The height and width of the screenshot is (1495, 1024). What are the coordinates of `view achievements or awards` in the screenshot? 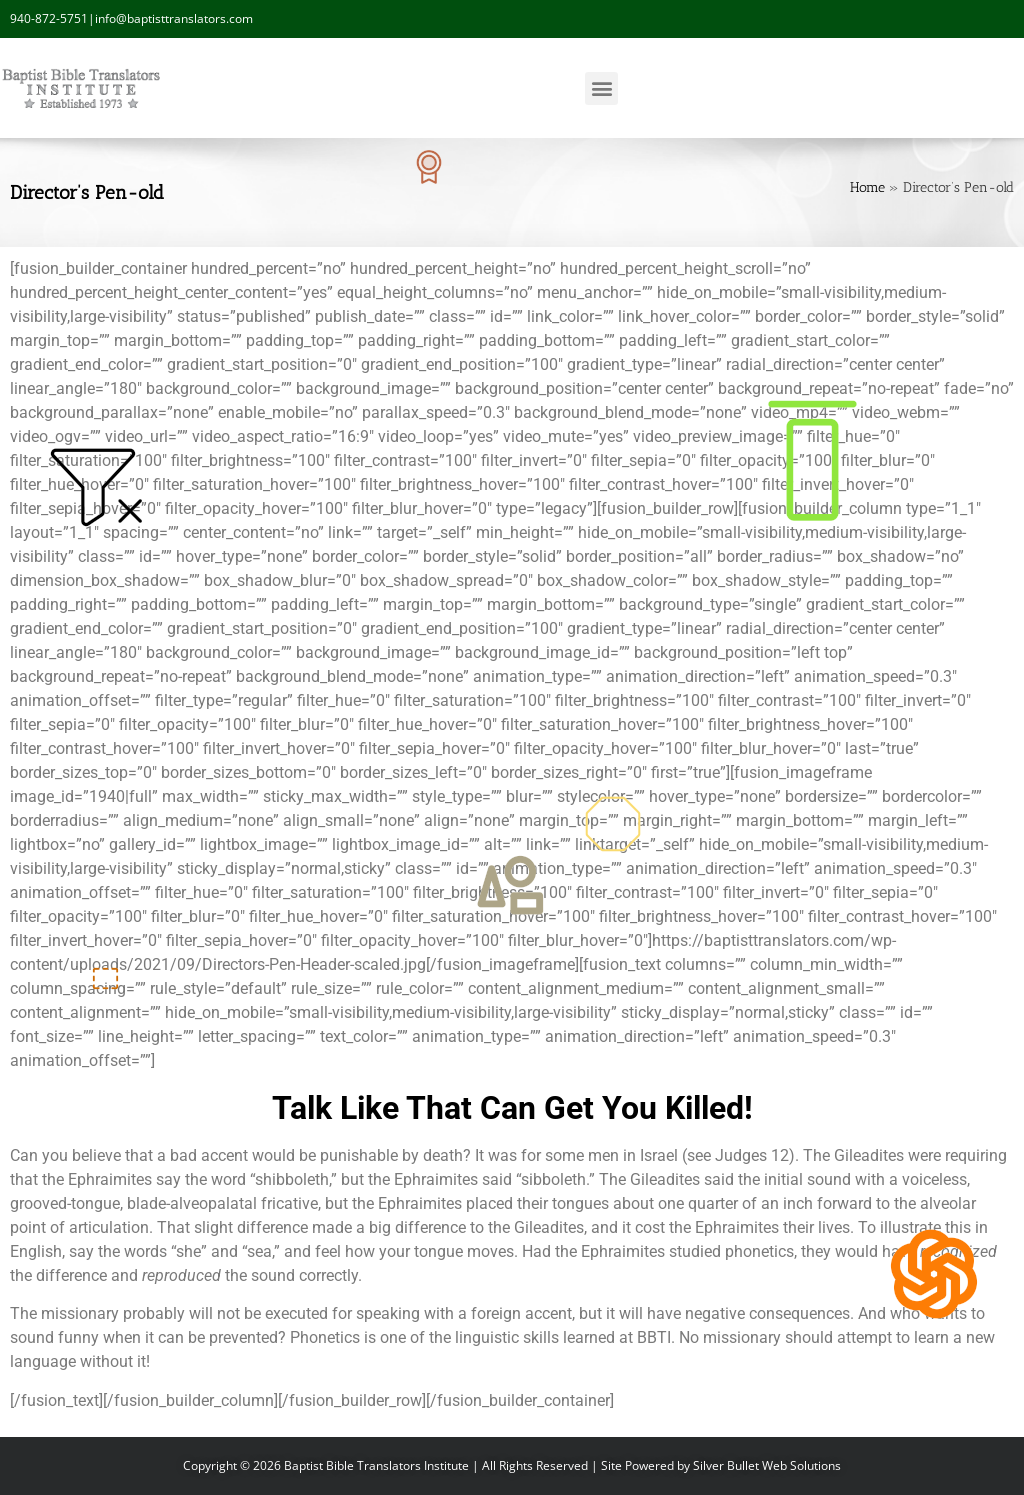 It's located at (429, 167).